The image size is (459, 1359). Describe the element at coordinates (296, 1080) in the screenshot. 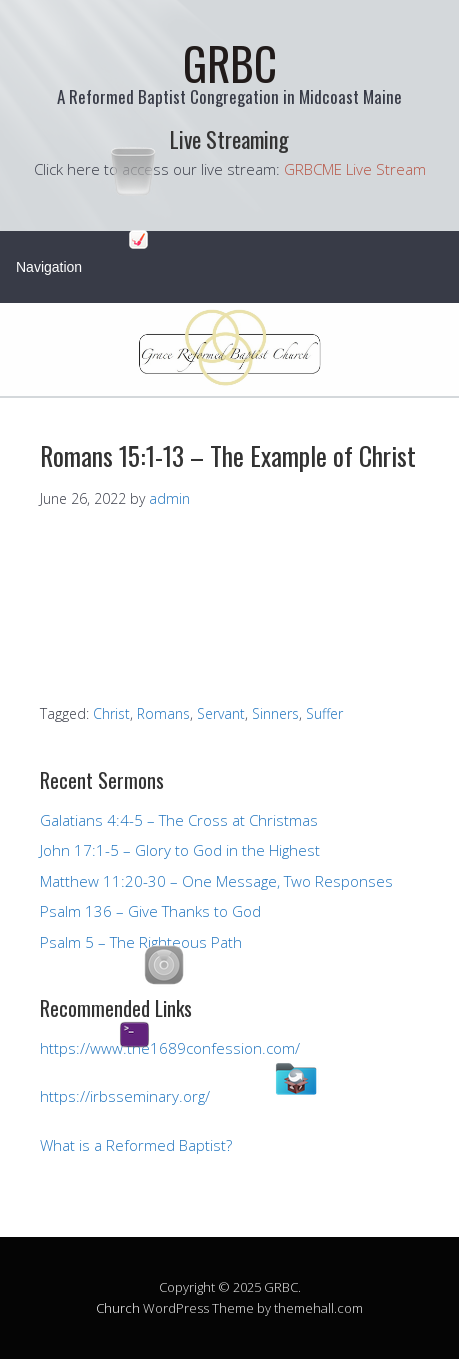

I see `folder containing portableapps packages` at that location.